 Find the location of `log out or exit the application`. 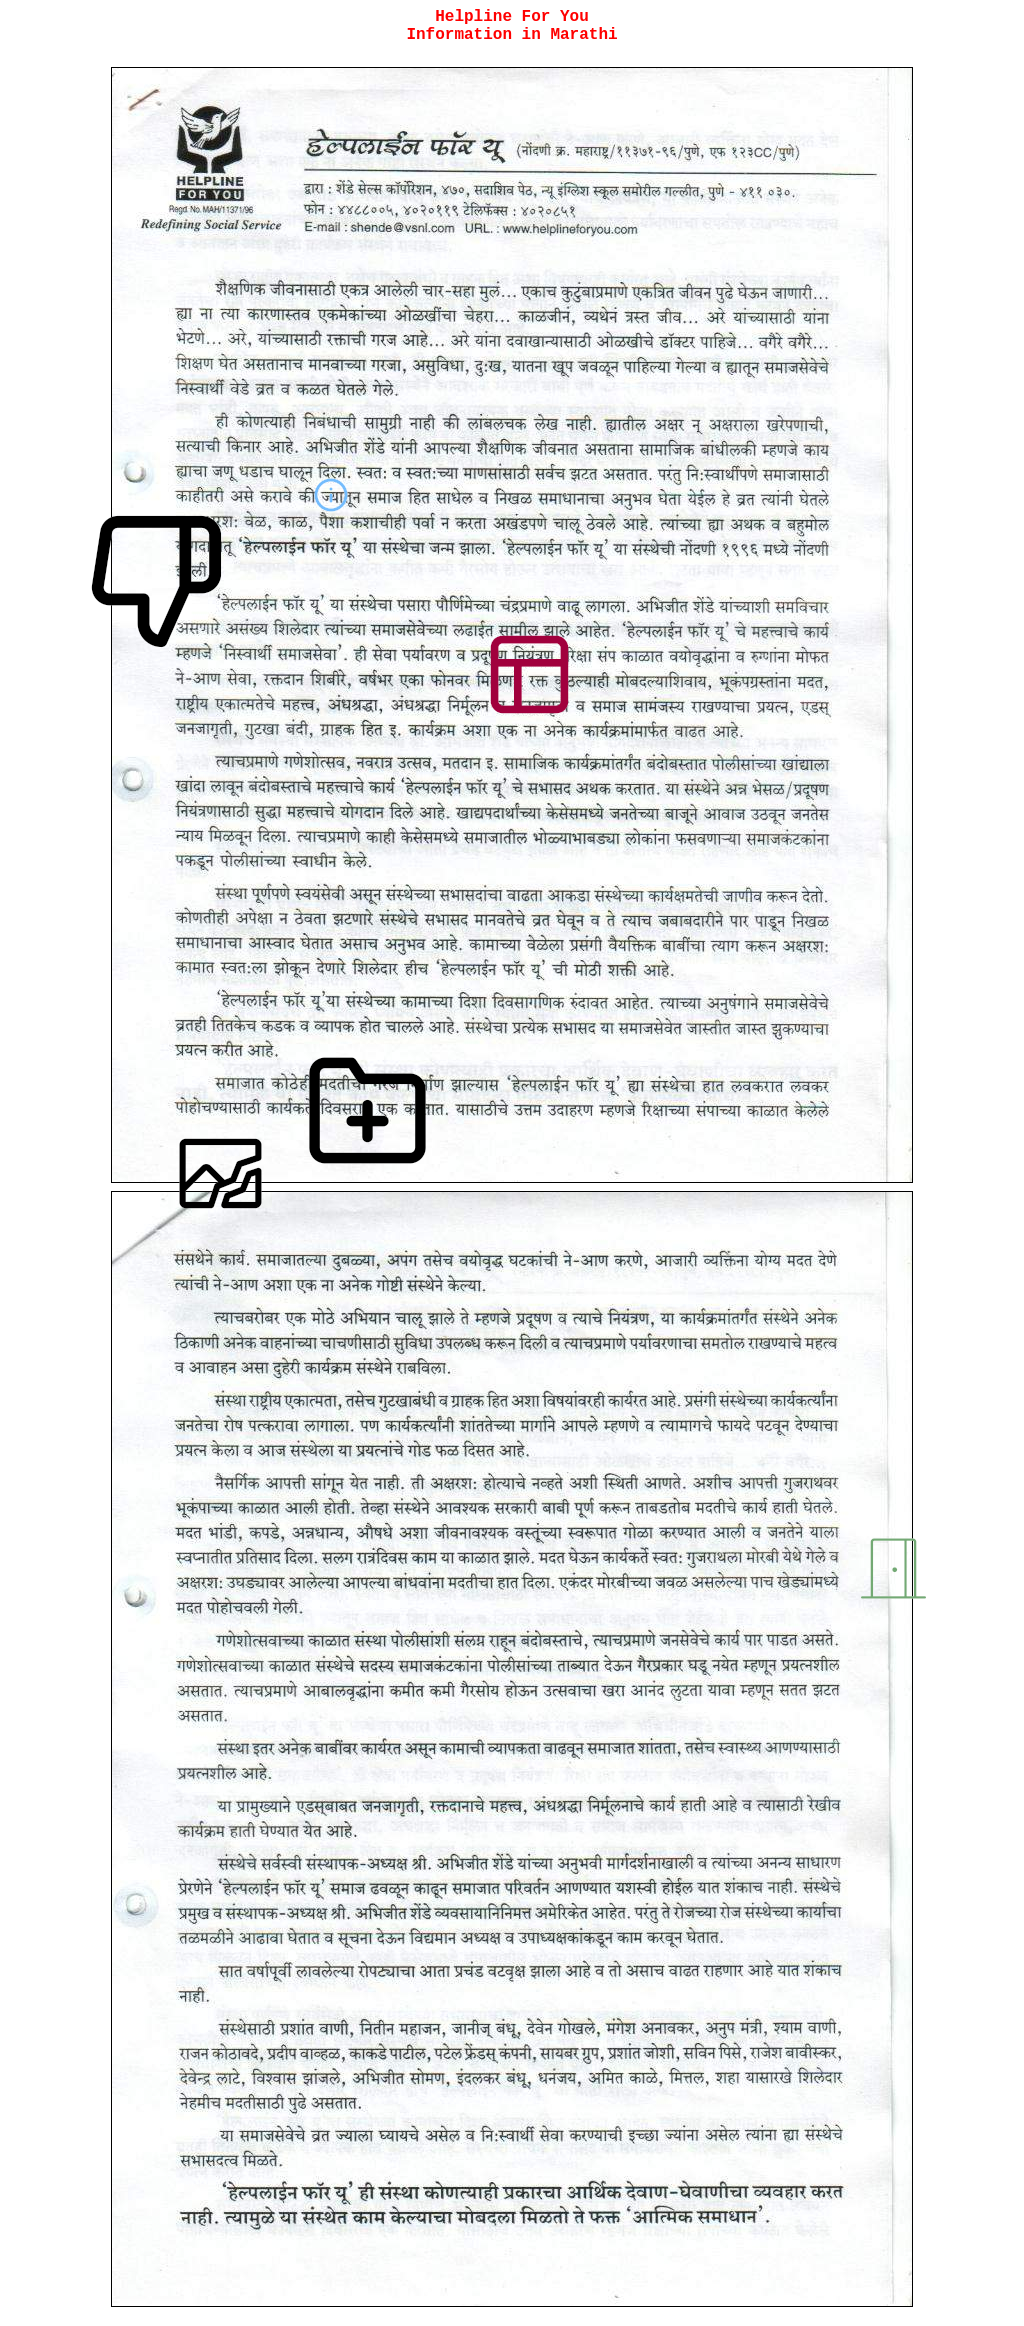

log out or exit the application is located at coordinates (893, 1568).